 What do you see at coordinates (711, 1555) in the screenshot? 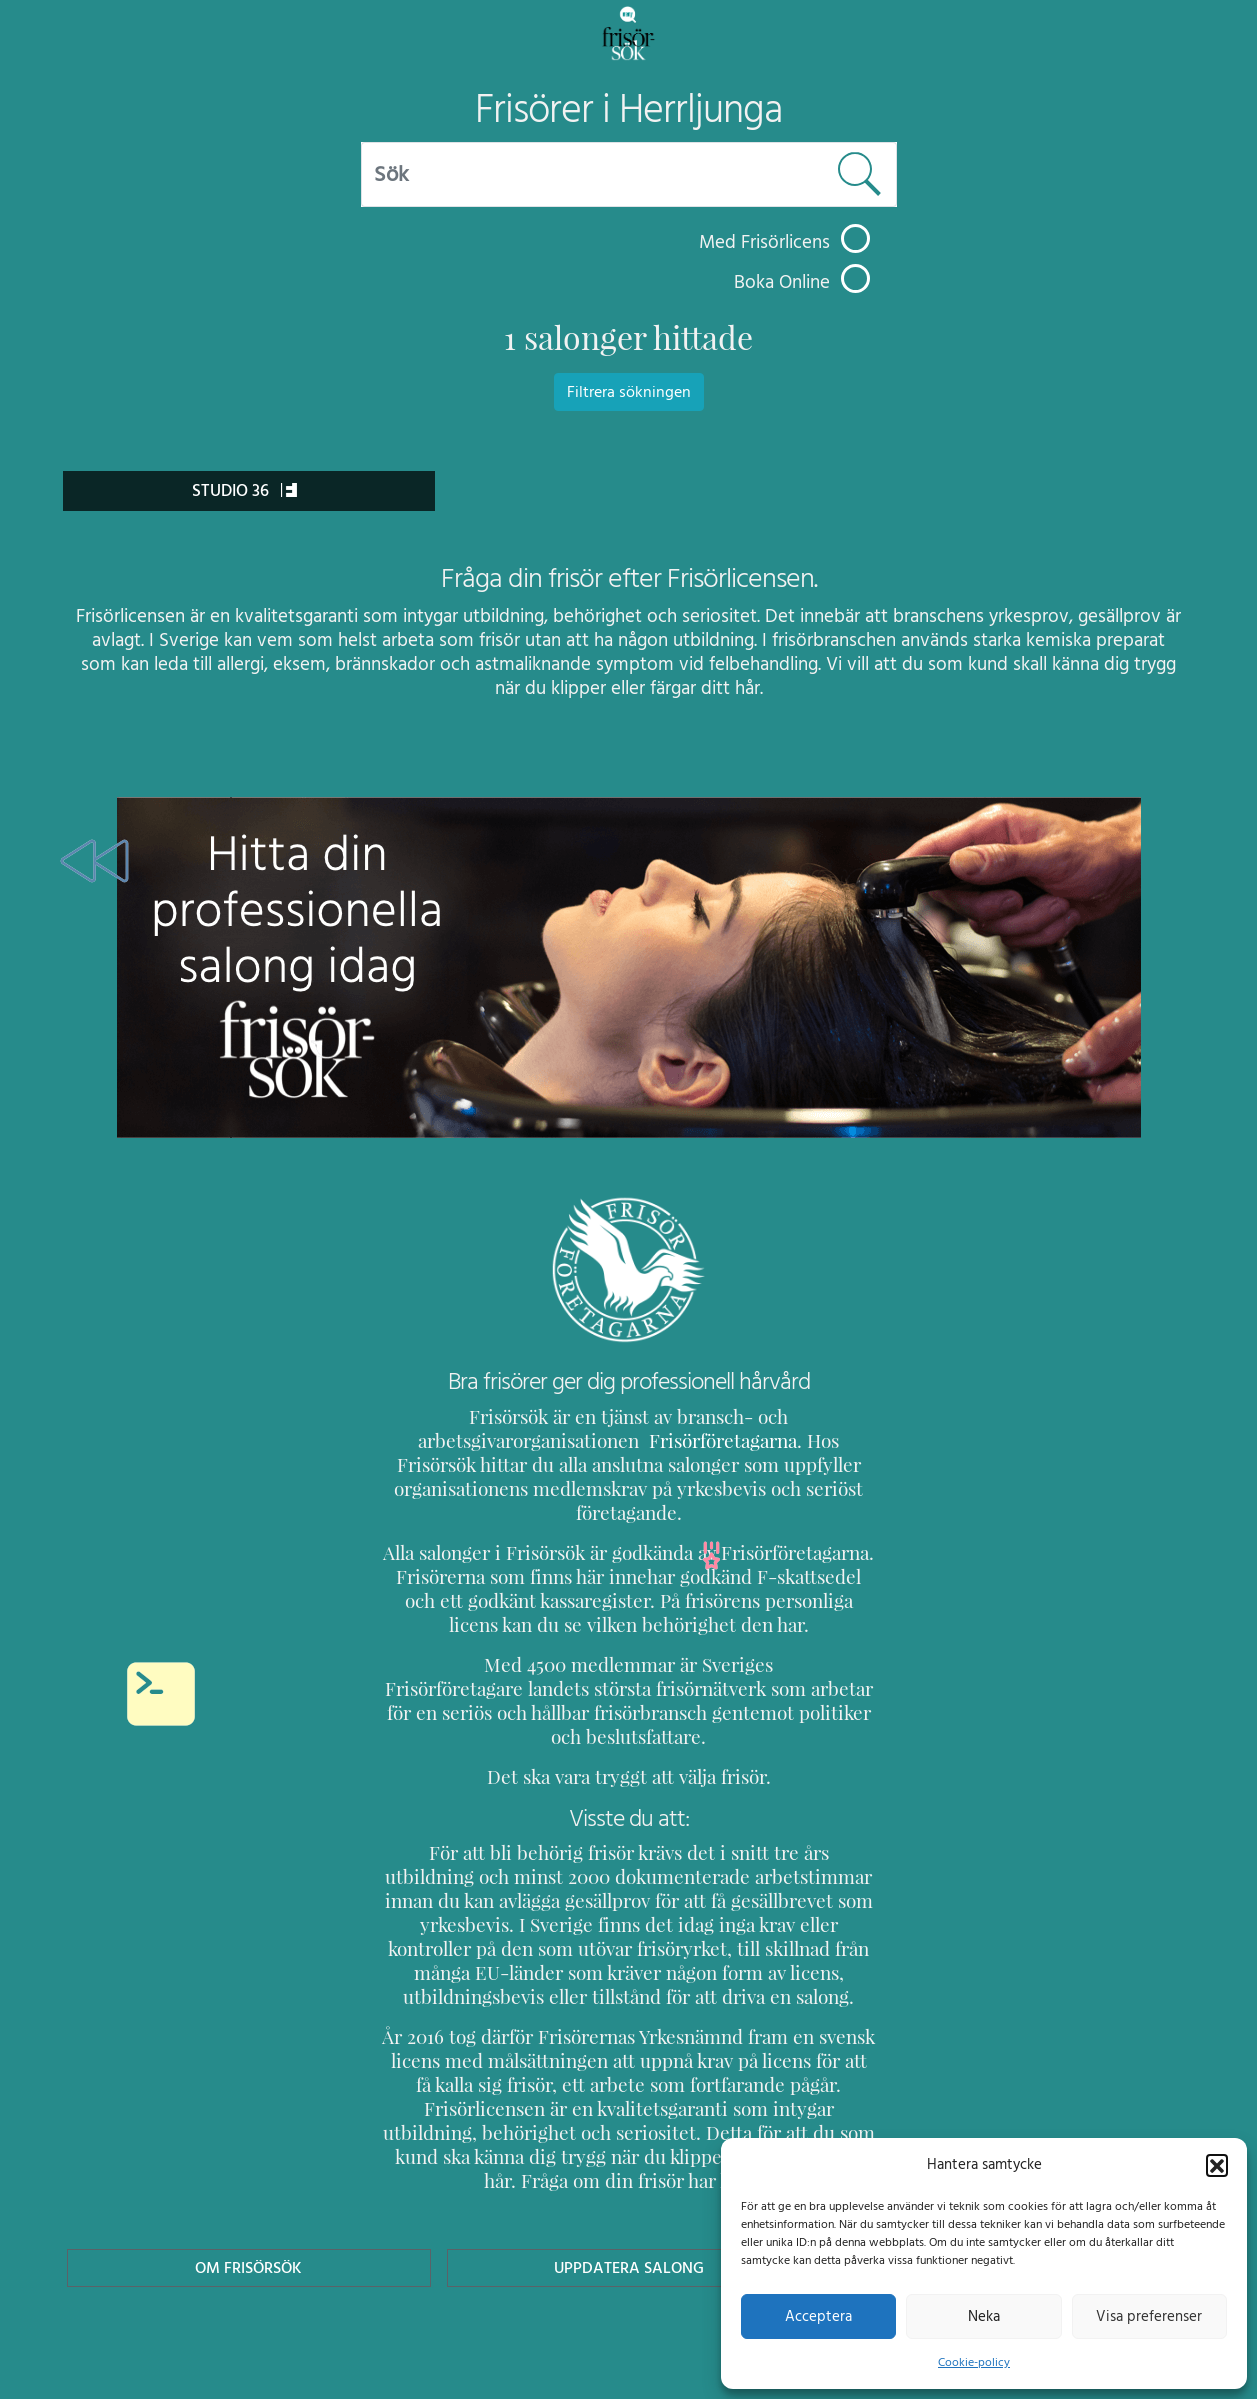
I see `view achievements or awards` at bounding box center [711, 1555].